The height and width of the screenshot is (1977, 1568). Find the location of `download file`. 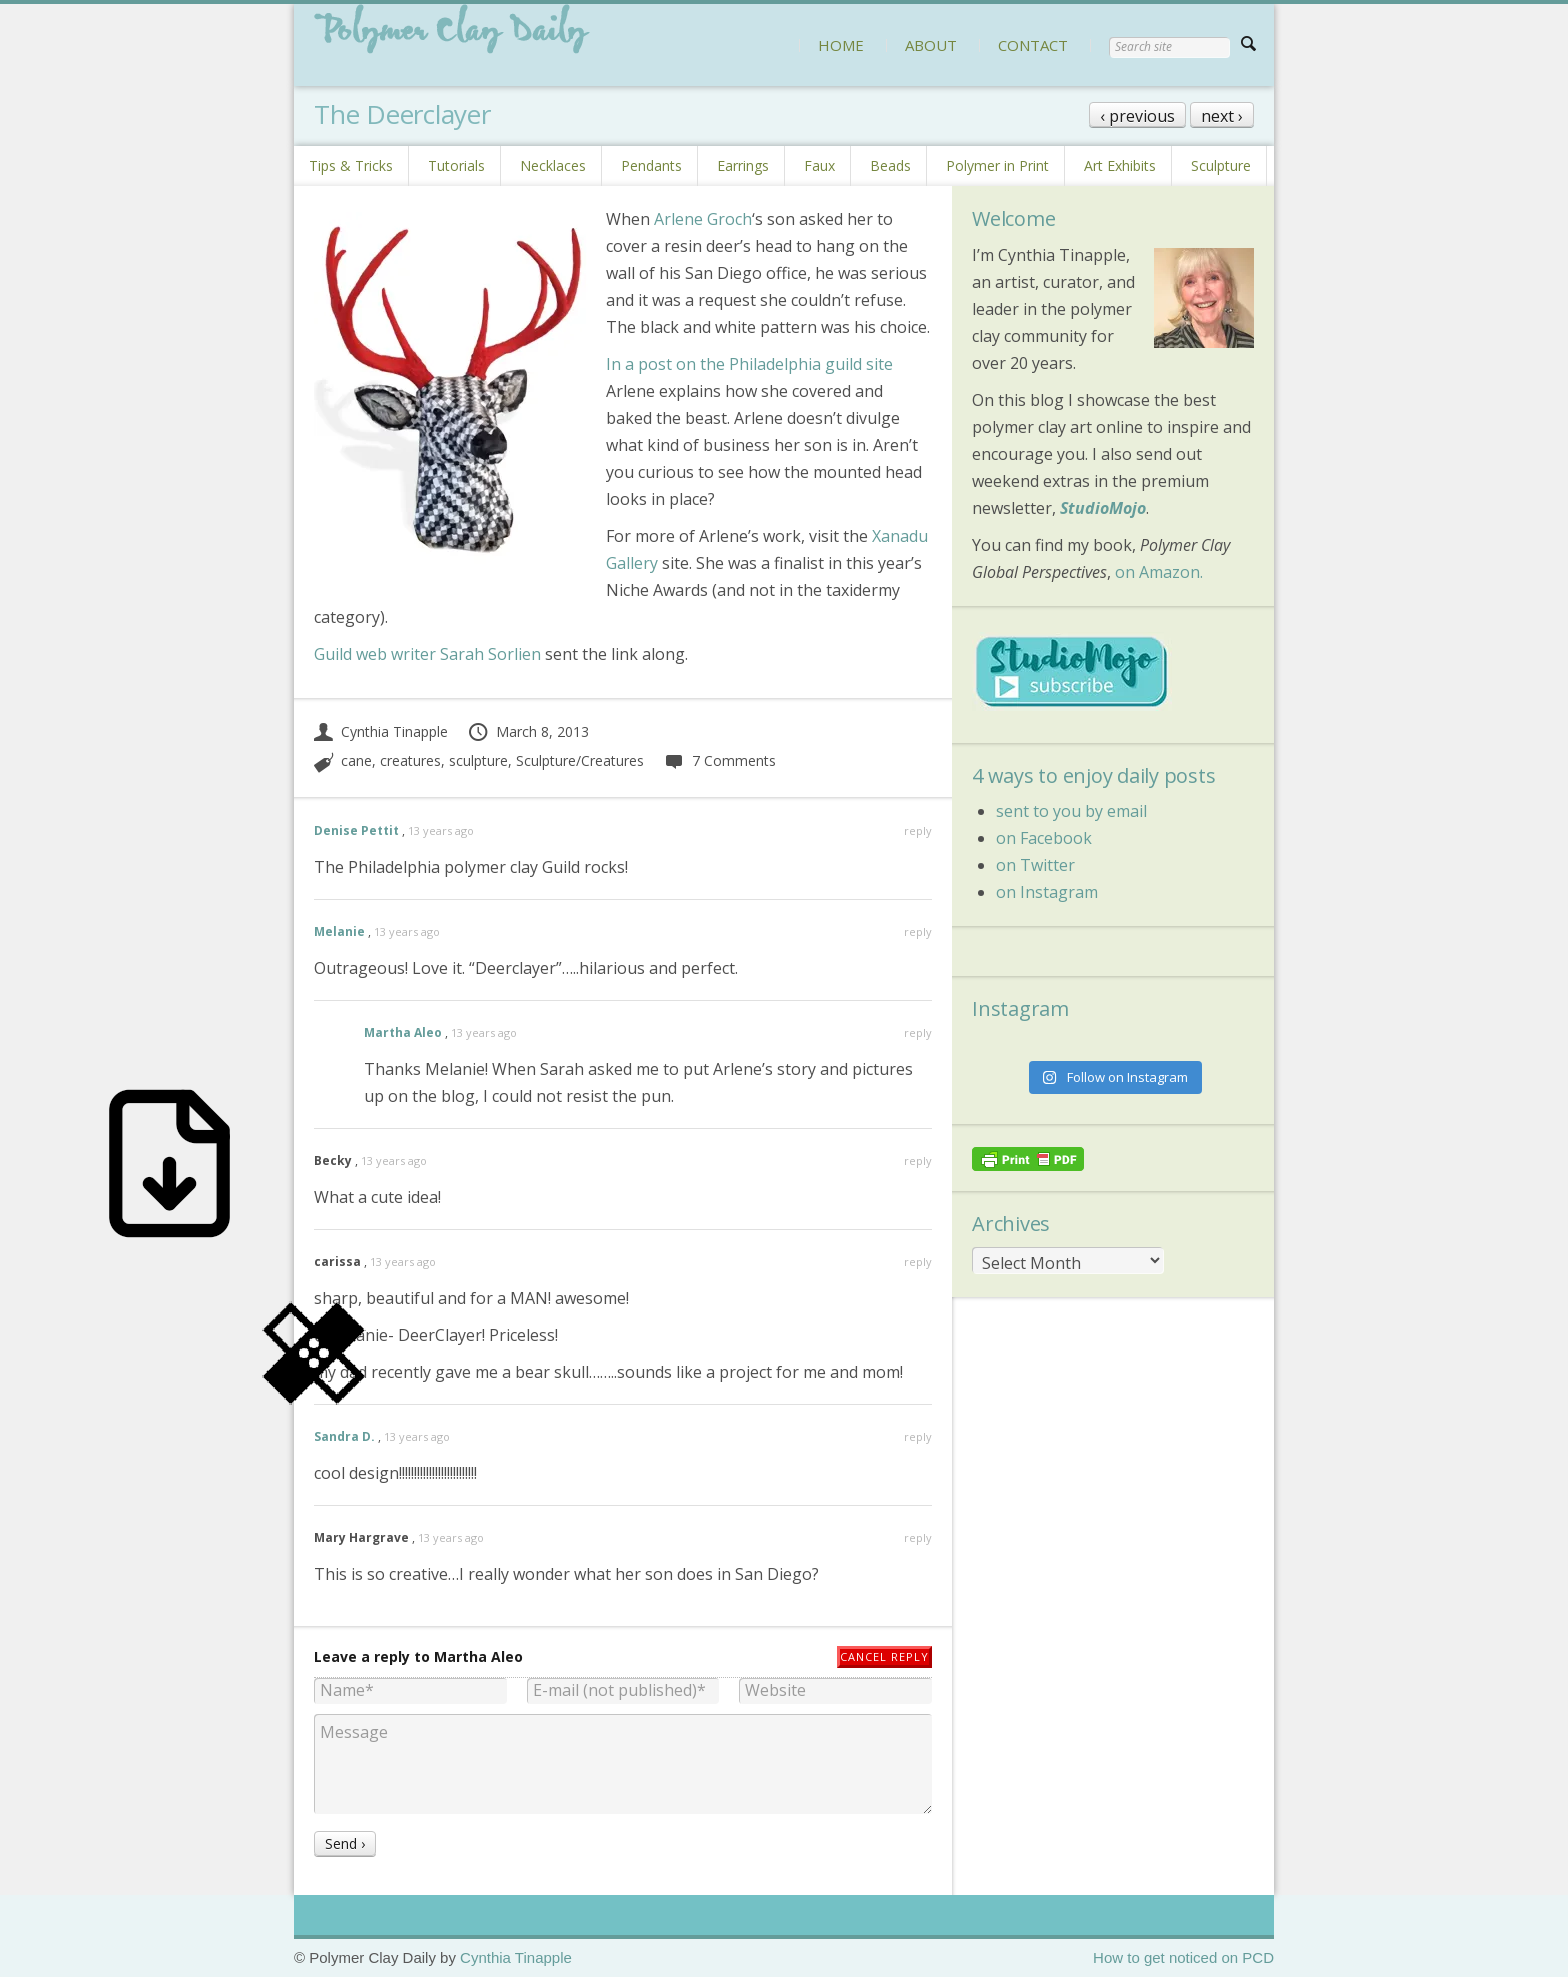

download file is located at coordinates (169, 1163).